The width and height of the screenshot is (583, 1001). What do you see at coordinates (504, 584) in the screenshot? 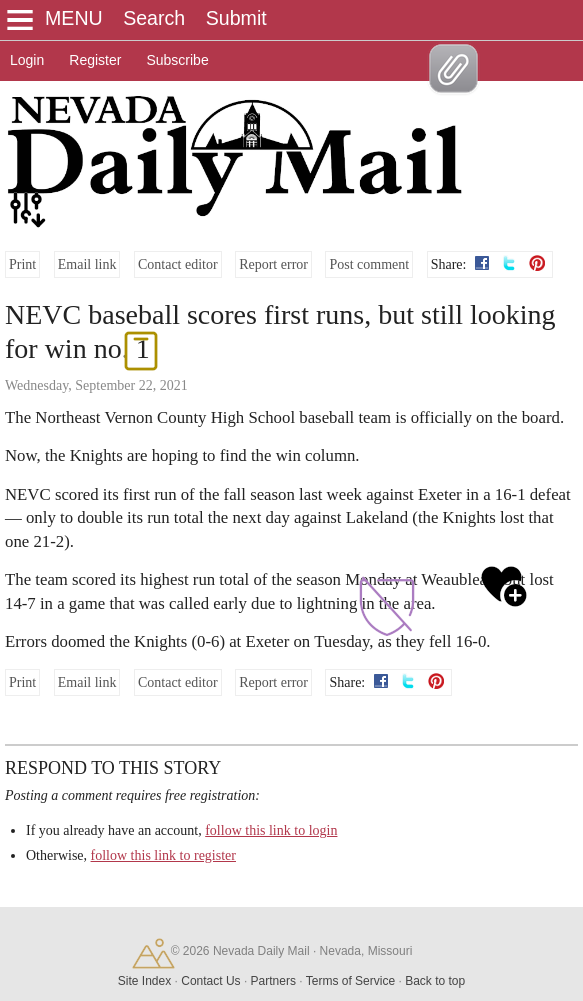
I see `add to favorites` at bounding box center [504, 584].